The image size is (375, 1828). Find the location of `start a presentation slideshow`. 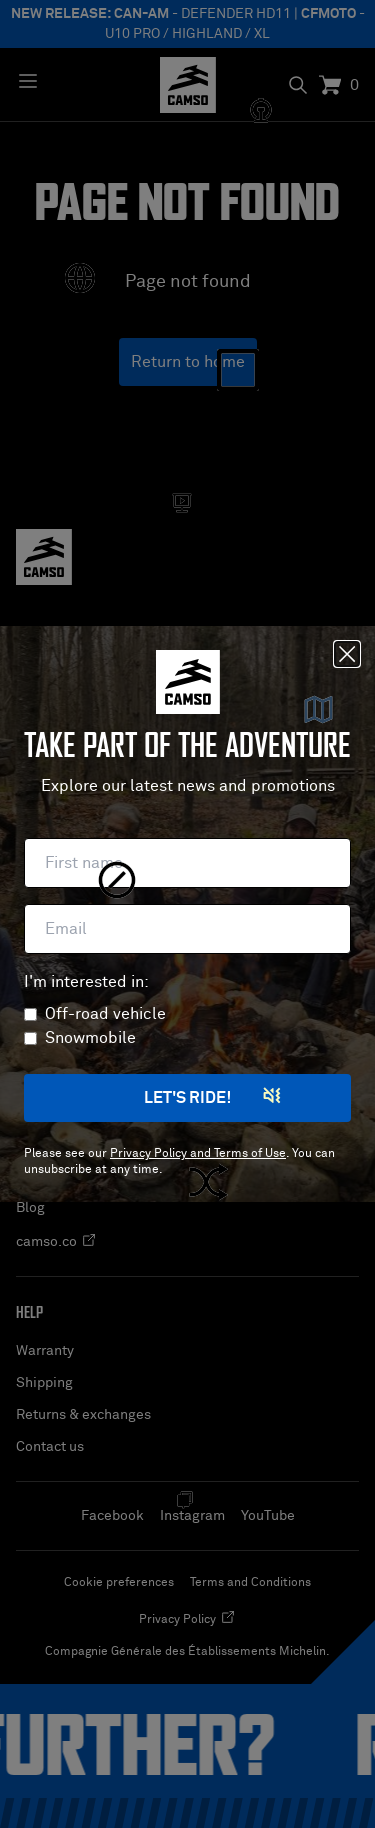

start a presentation slideshow is located at coordinates (182, 503).